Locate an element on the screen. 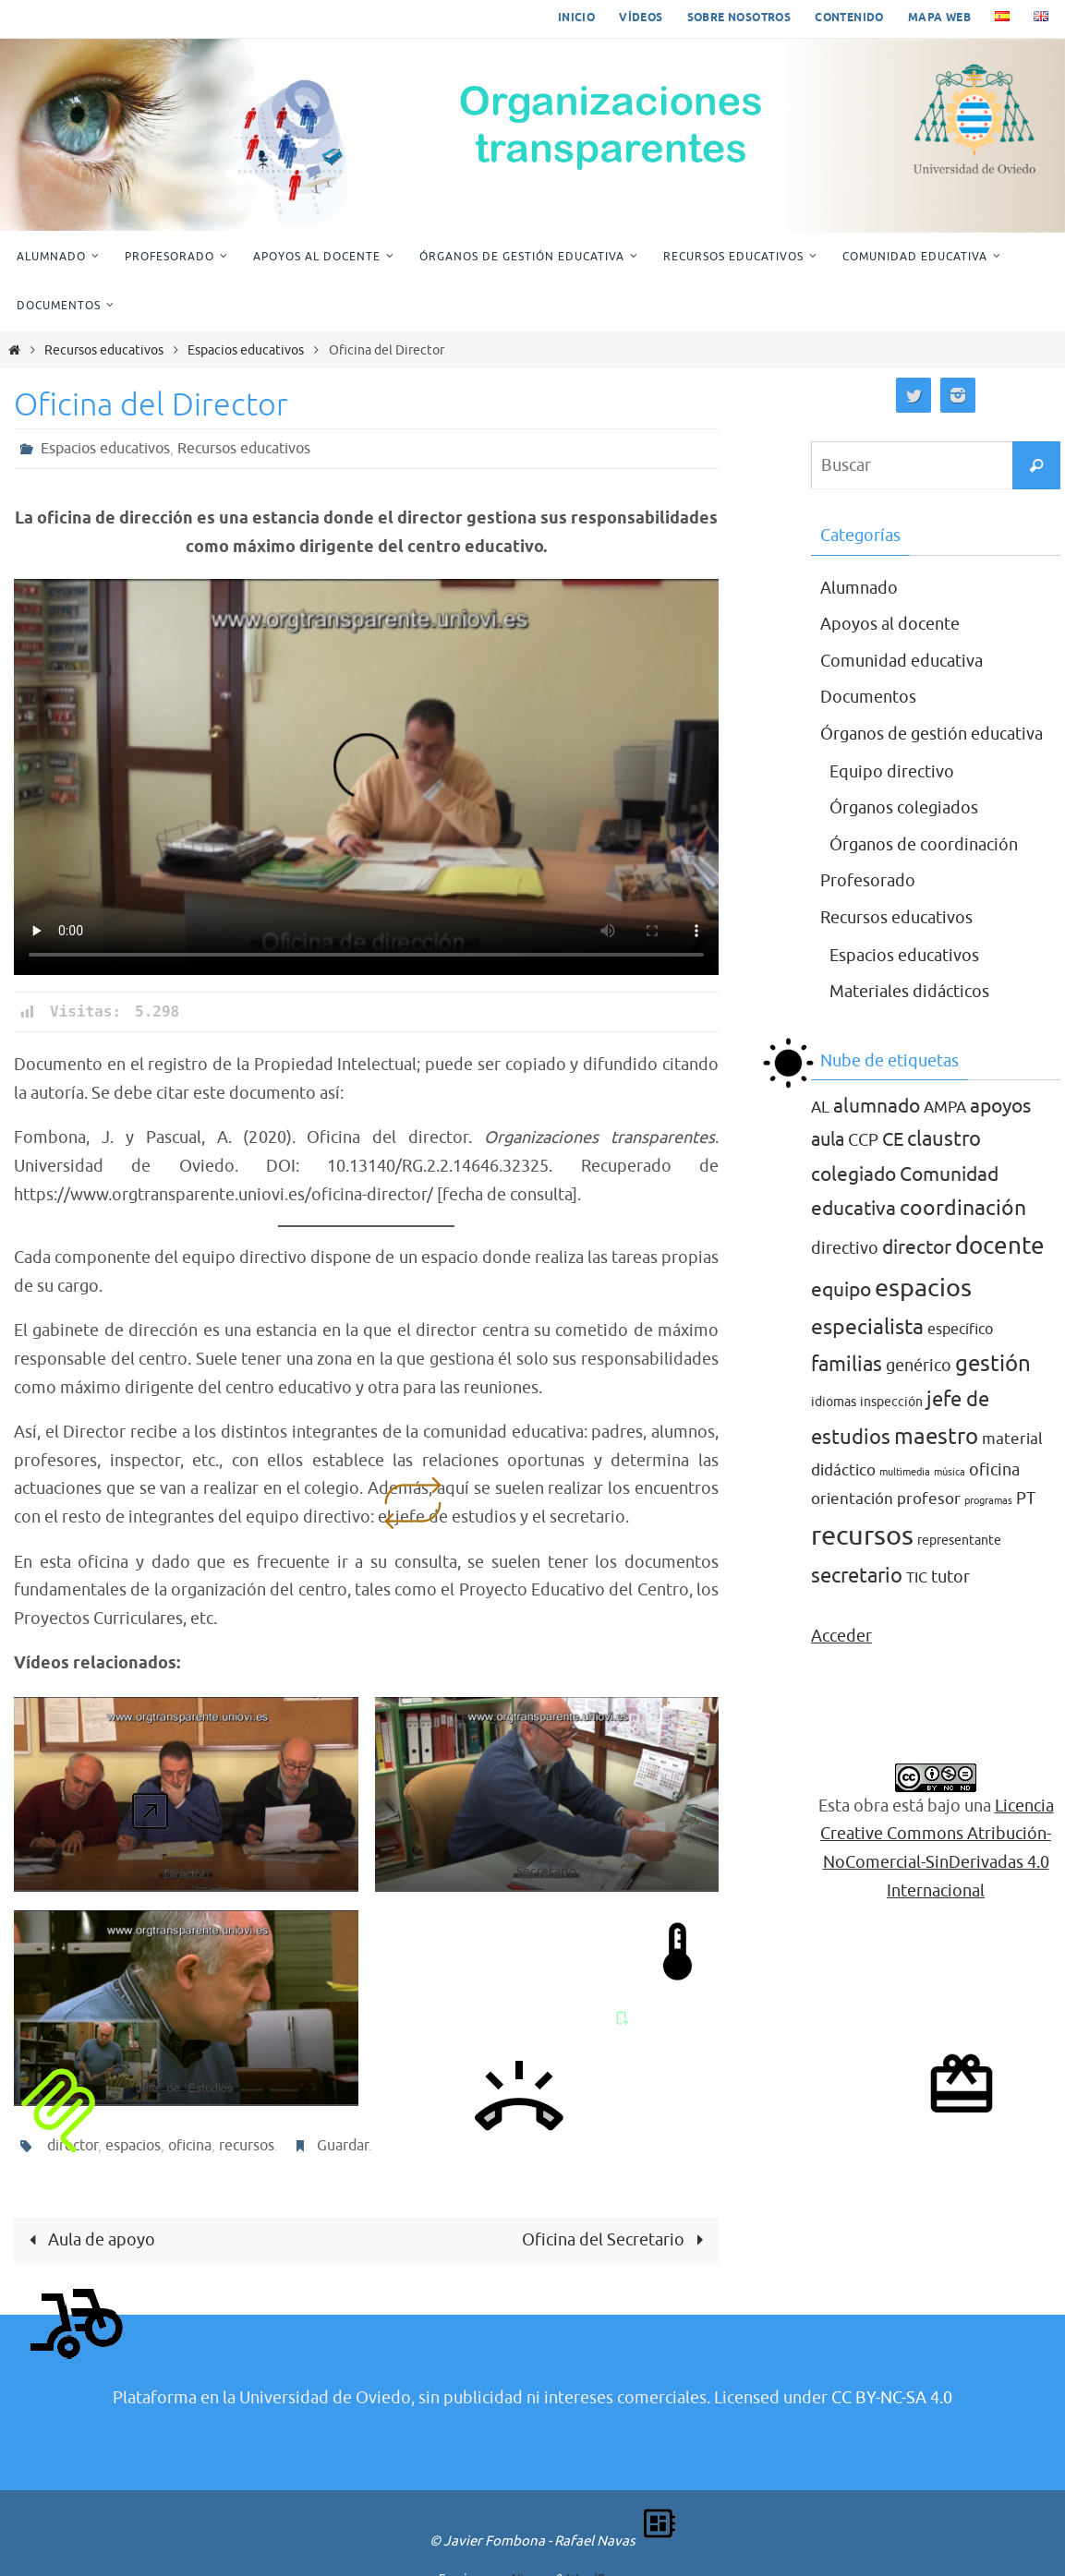 The width and height of the screenshot is (1065, 2576). access developer or hardware settings is located at coordinates (660, 2523).